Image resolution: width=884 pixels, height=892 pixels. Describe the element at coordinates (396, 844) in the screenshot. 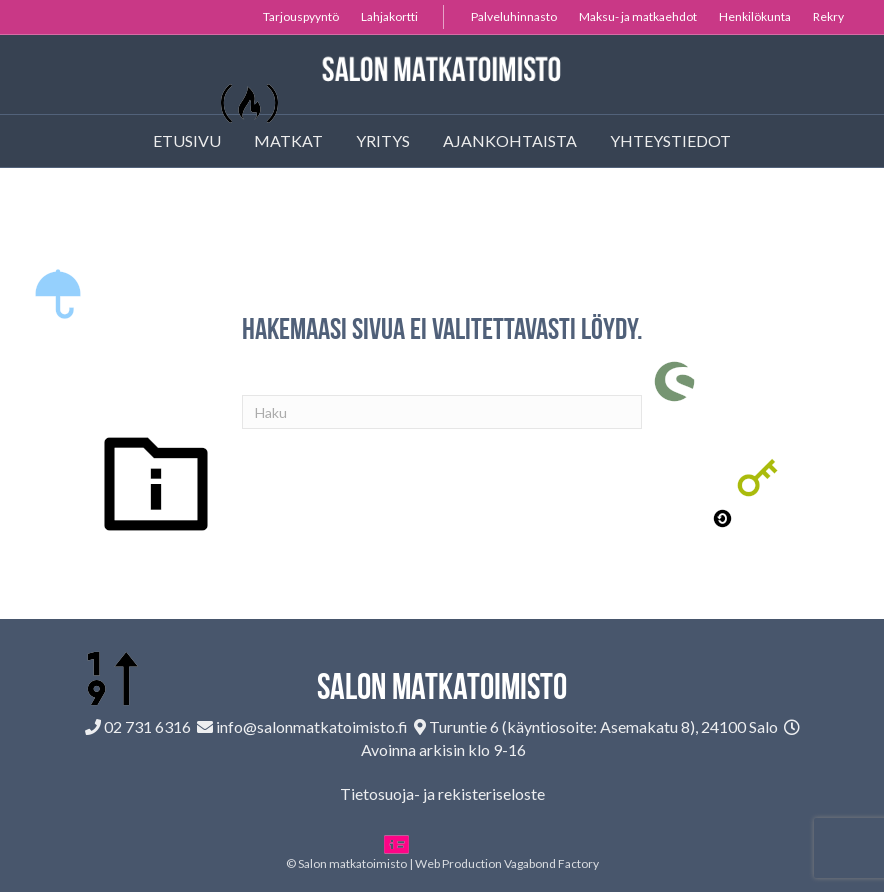

I see `view contact or business card details` at that location.